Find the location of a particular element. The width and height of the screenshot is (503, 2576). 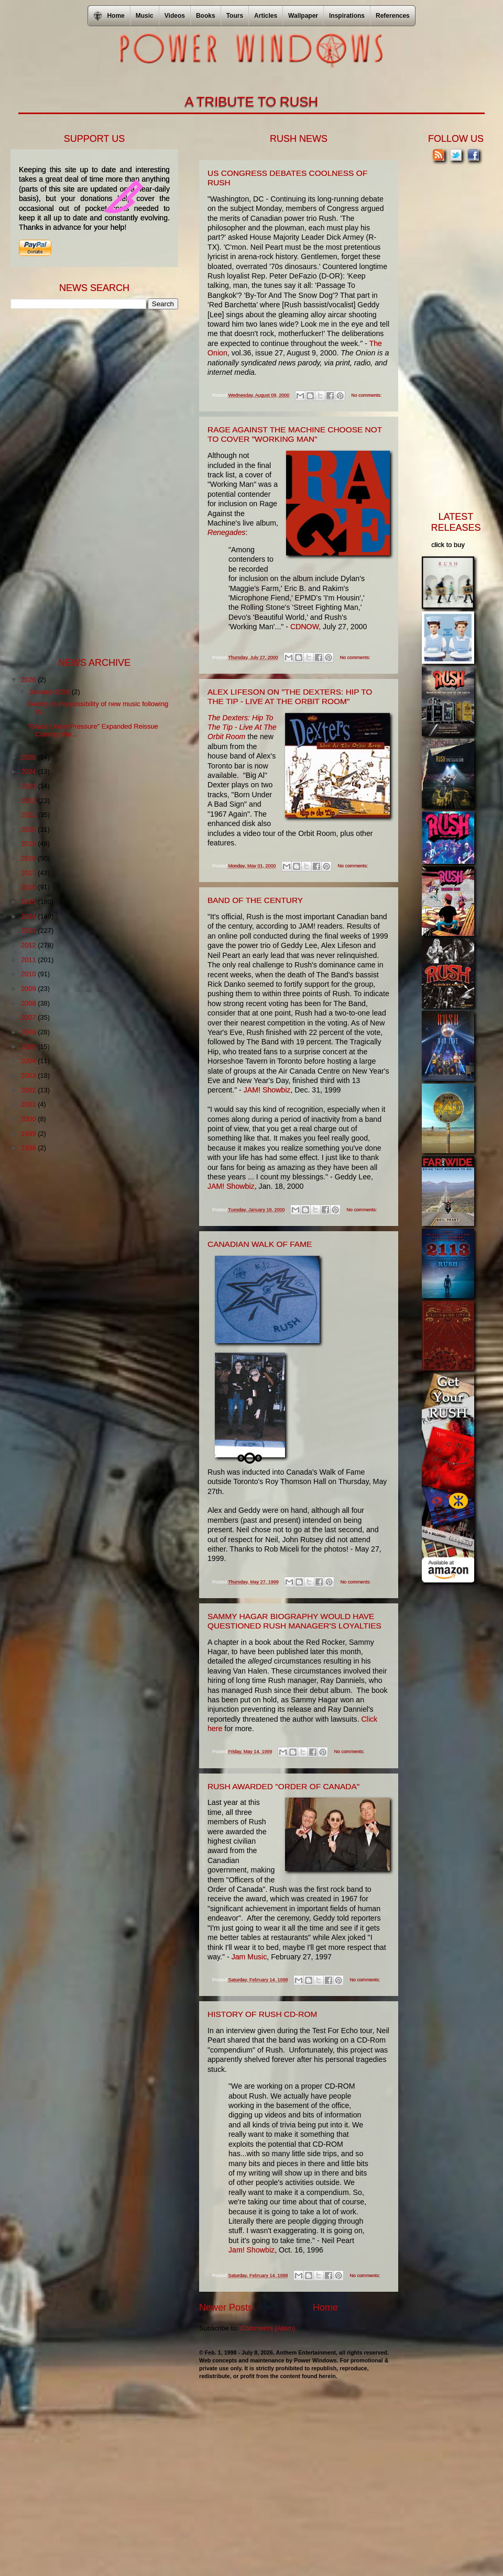

mtr (hong kong mass transit railway) company logo is located at coordinates (458, 1501).